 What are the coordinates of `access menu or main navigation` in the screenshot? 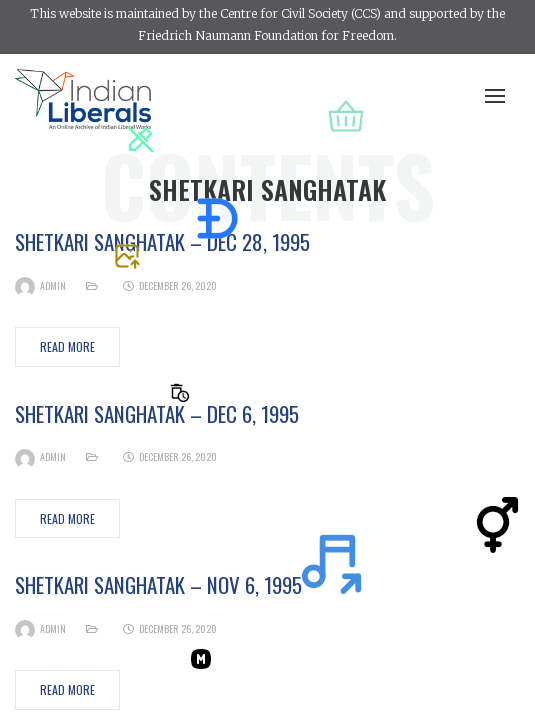 It's located at (201, 659).